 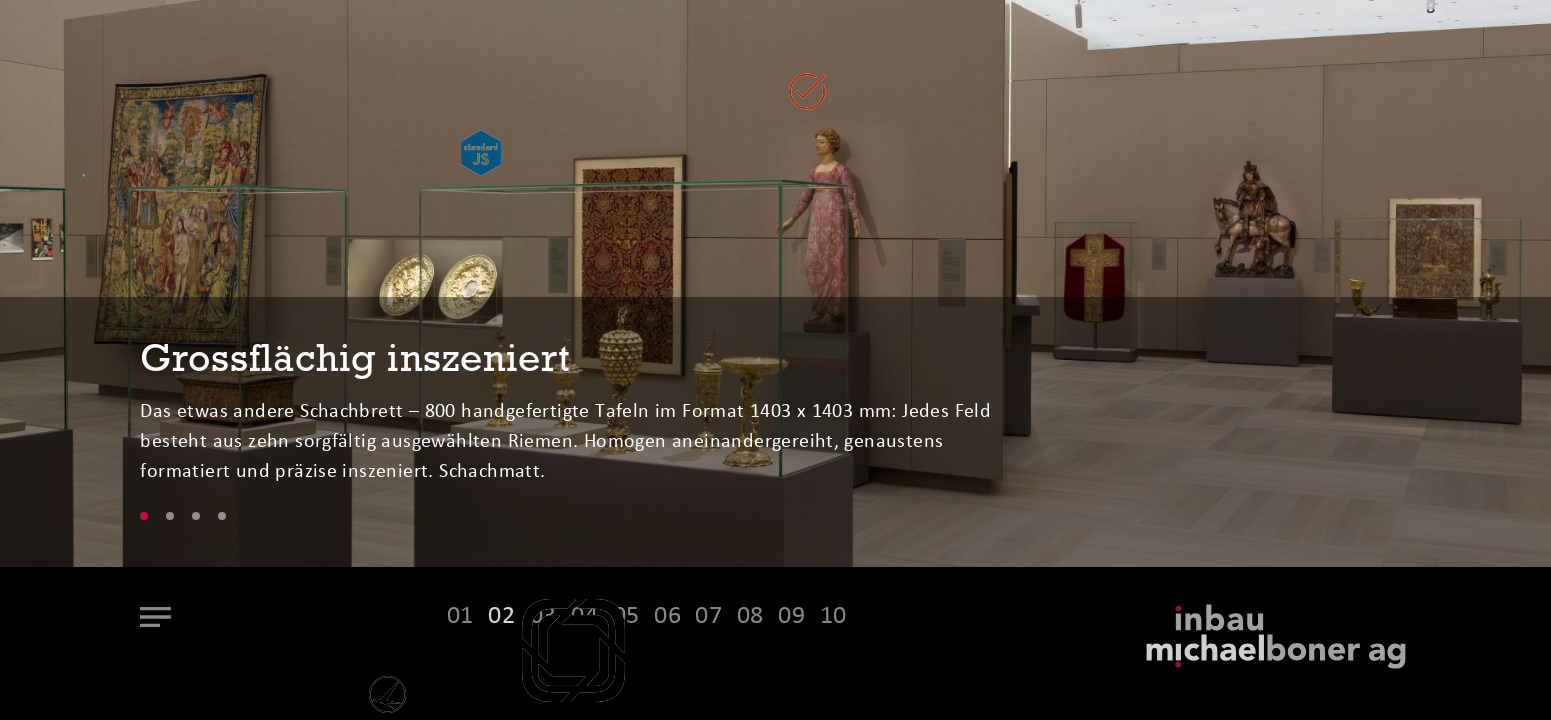 I want to click on cachet status page logo, so click(x=807, y=91).